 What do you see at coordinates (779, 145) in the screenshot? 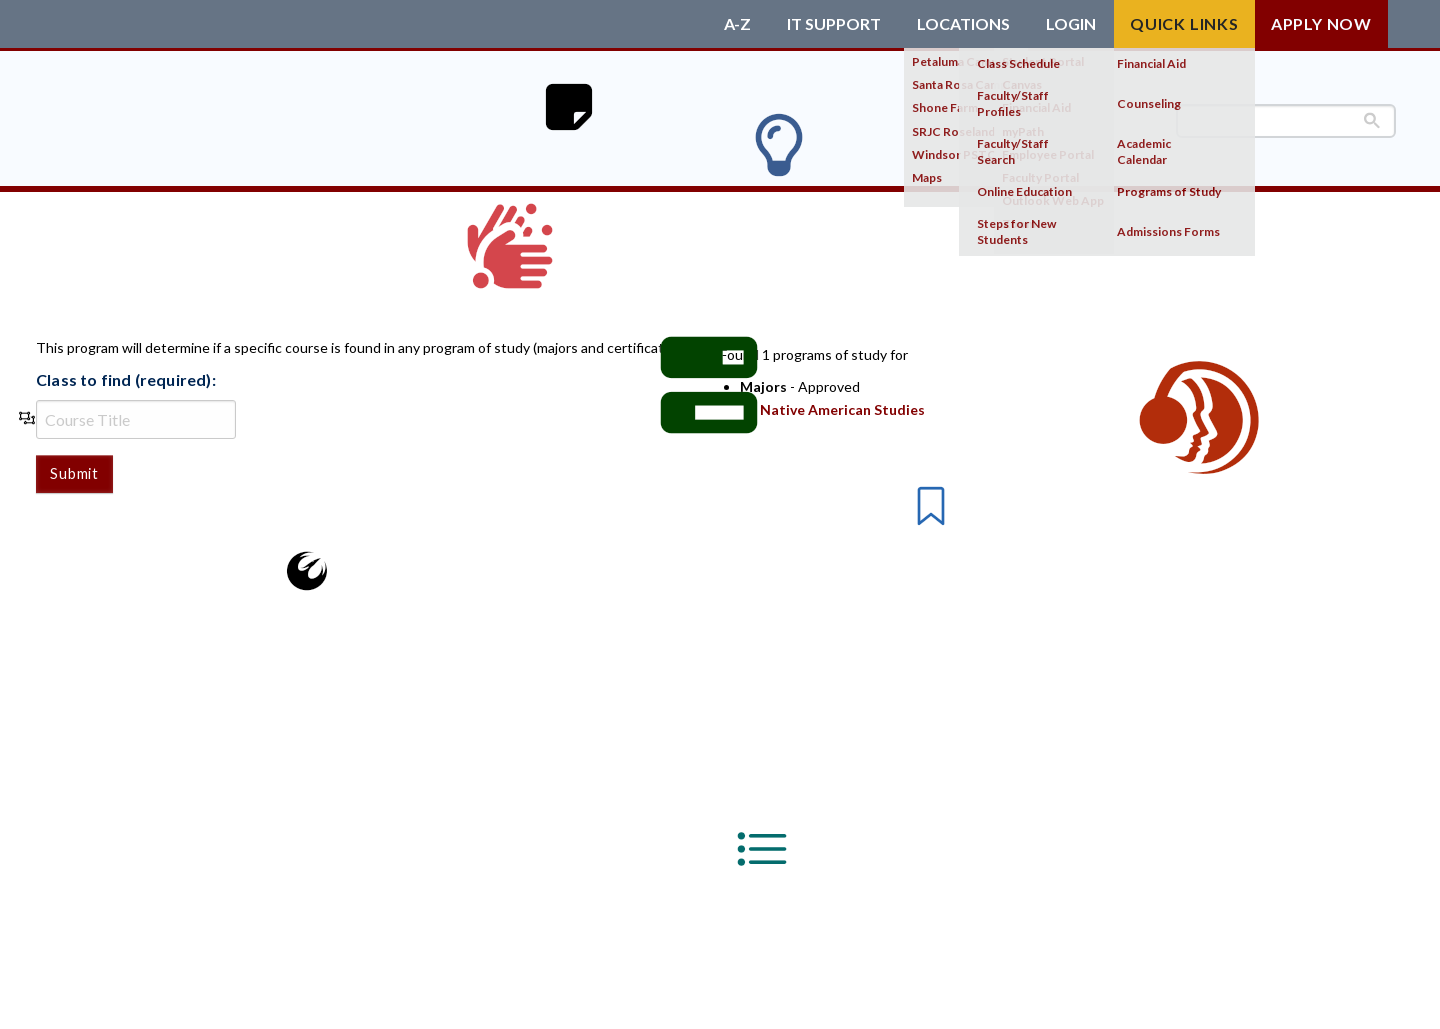
I see `view tips or helpful suggestions` at bounding box center [779, 145].